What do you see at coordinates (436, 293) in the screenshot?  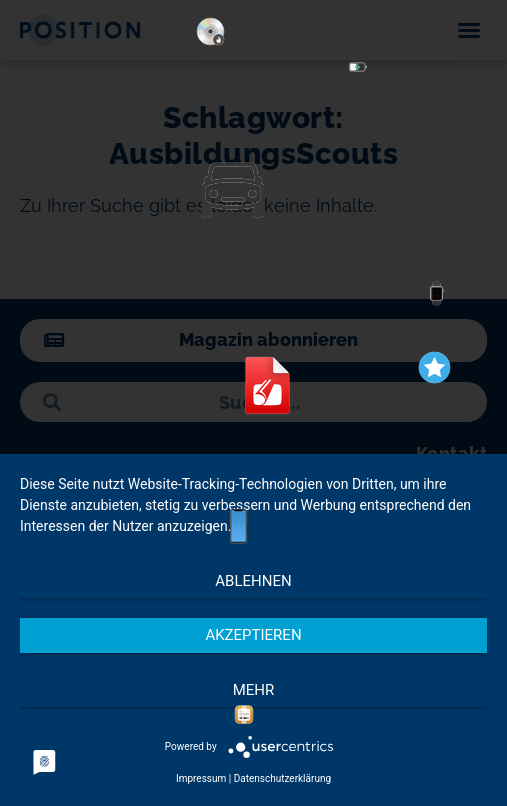 I see `apple watch device in connected devices list` at bounding box center [436, 293].